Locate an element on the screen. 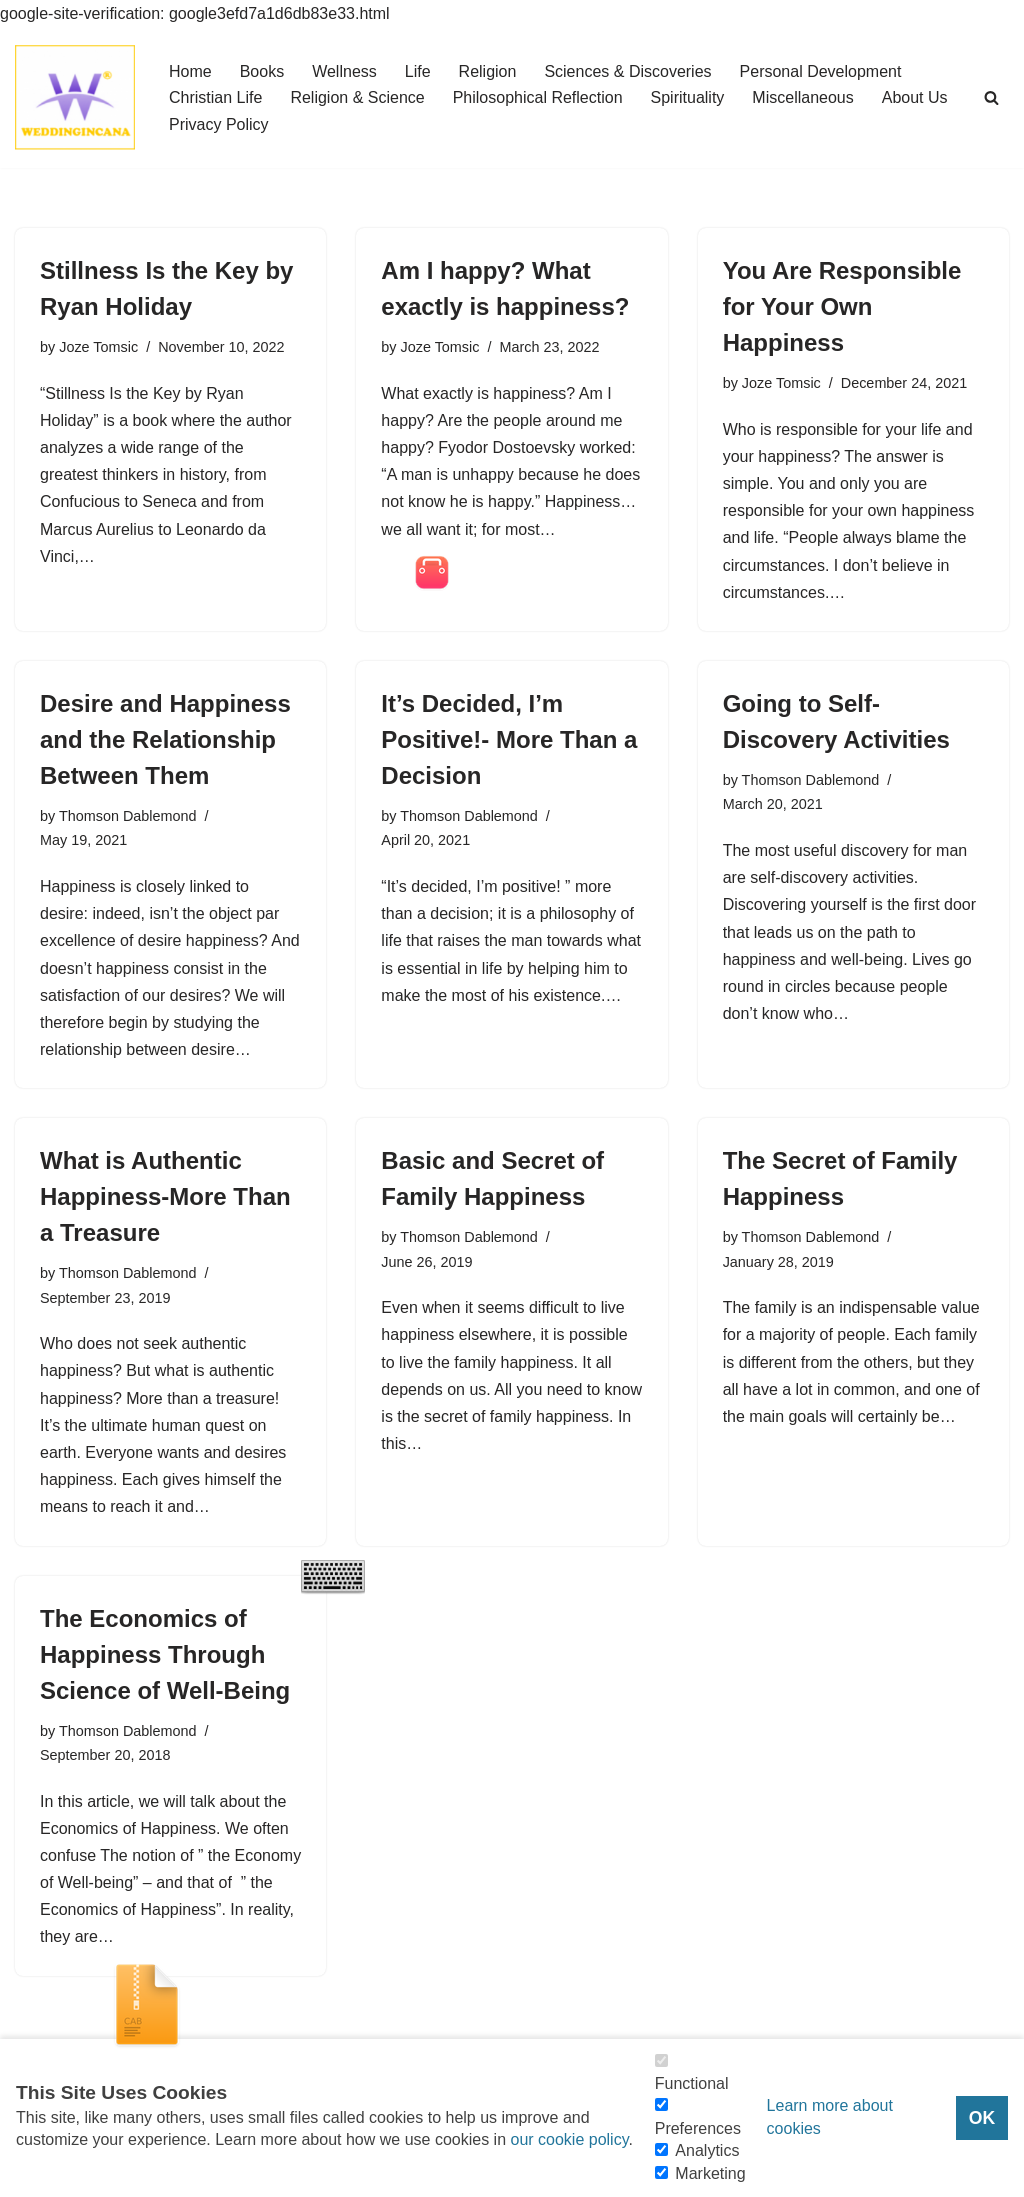 This screenshot has height=2197, width=1024. a compressed cabinet (.cab) archive file is located at coordinates (147, 2006).